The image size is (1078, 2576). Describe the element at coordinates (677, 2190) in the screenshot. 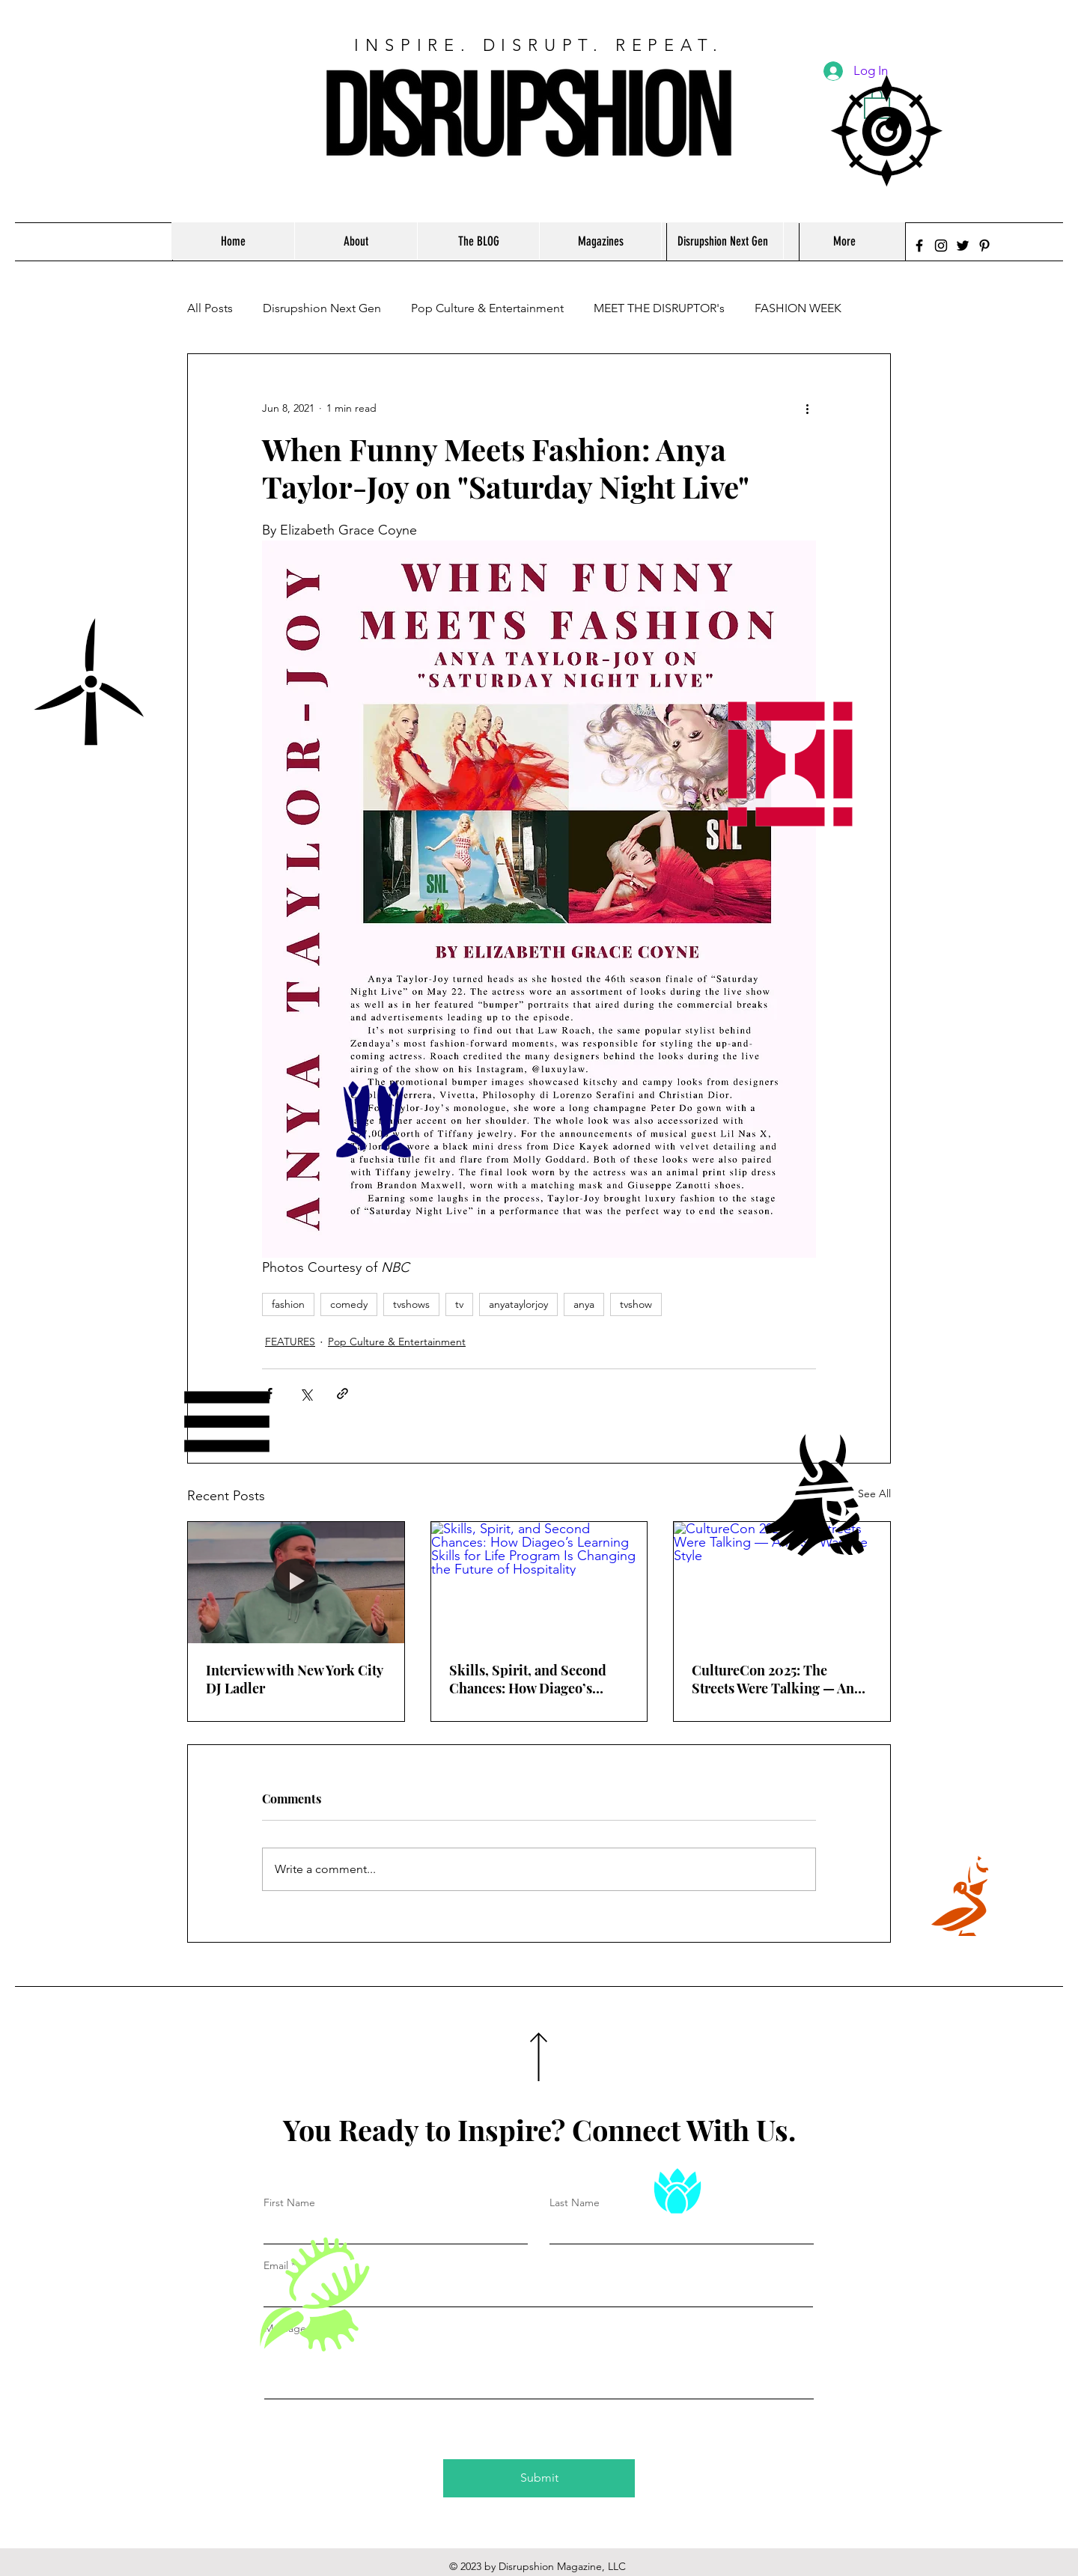

I see `access meditation or mindfulness features` at that location.